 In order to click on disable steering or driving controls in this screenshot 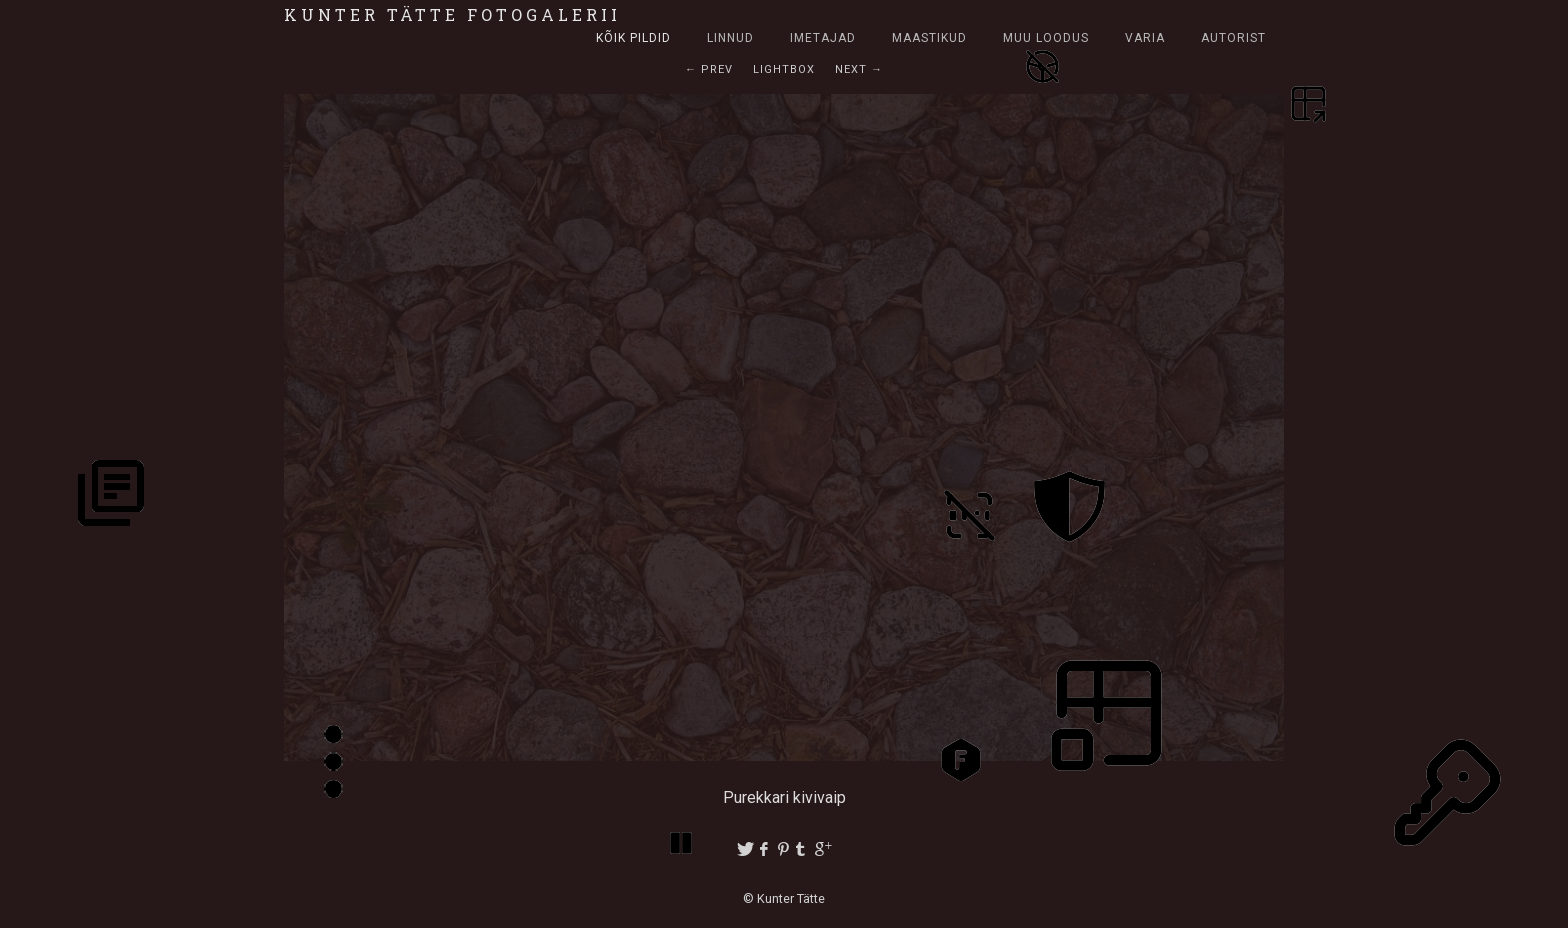, I will do `click(1042, 66)`.